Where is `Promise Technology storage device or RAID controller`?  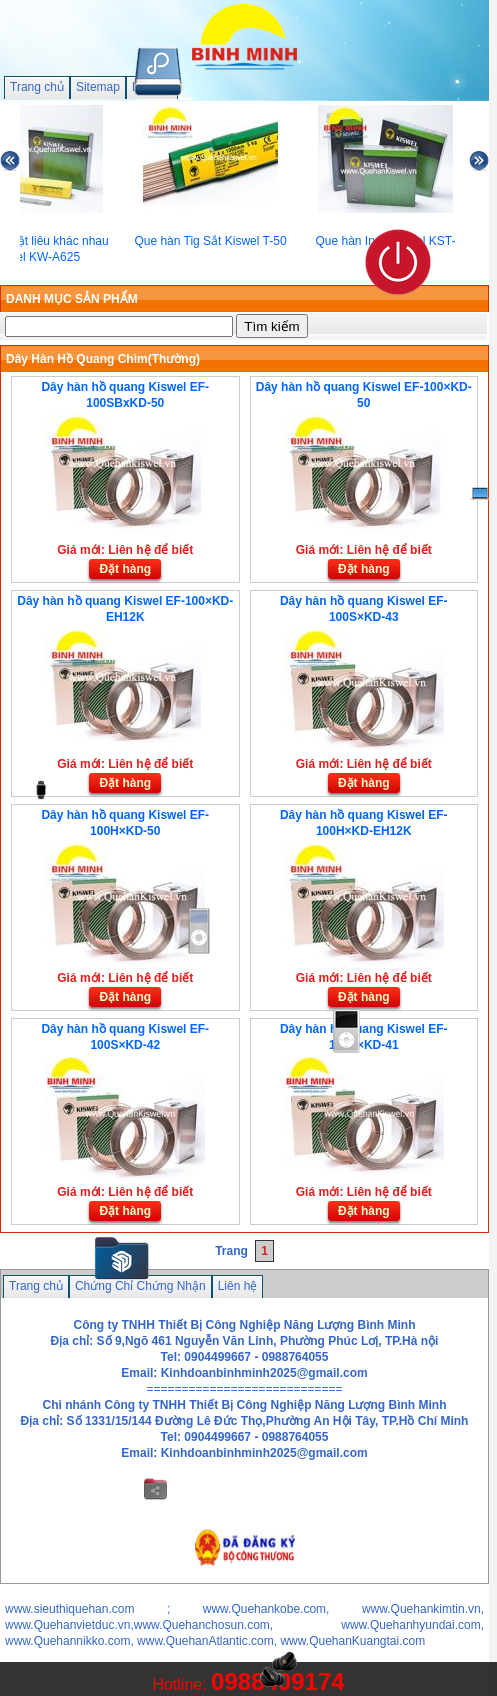 Promise Technology storage device or RAID controller is located at coordinates (158, 73).